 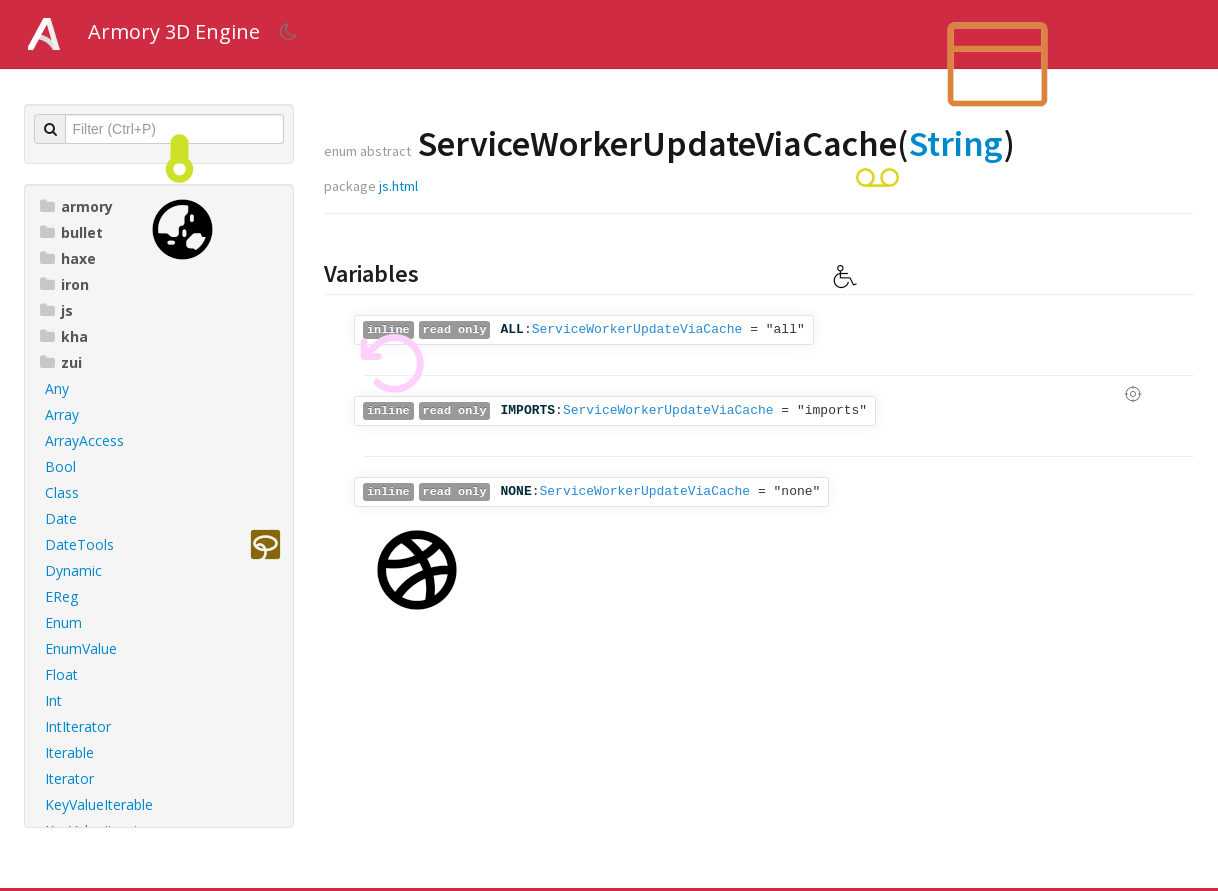 I want to click on use lasso selection tool, so click(x=265, y=544).